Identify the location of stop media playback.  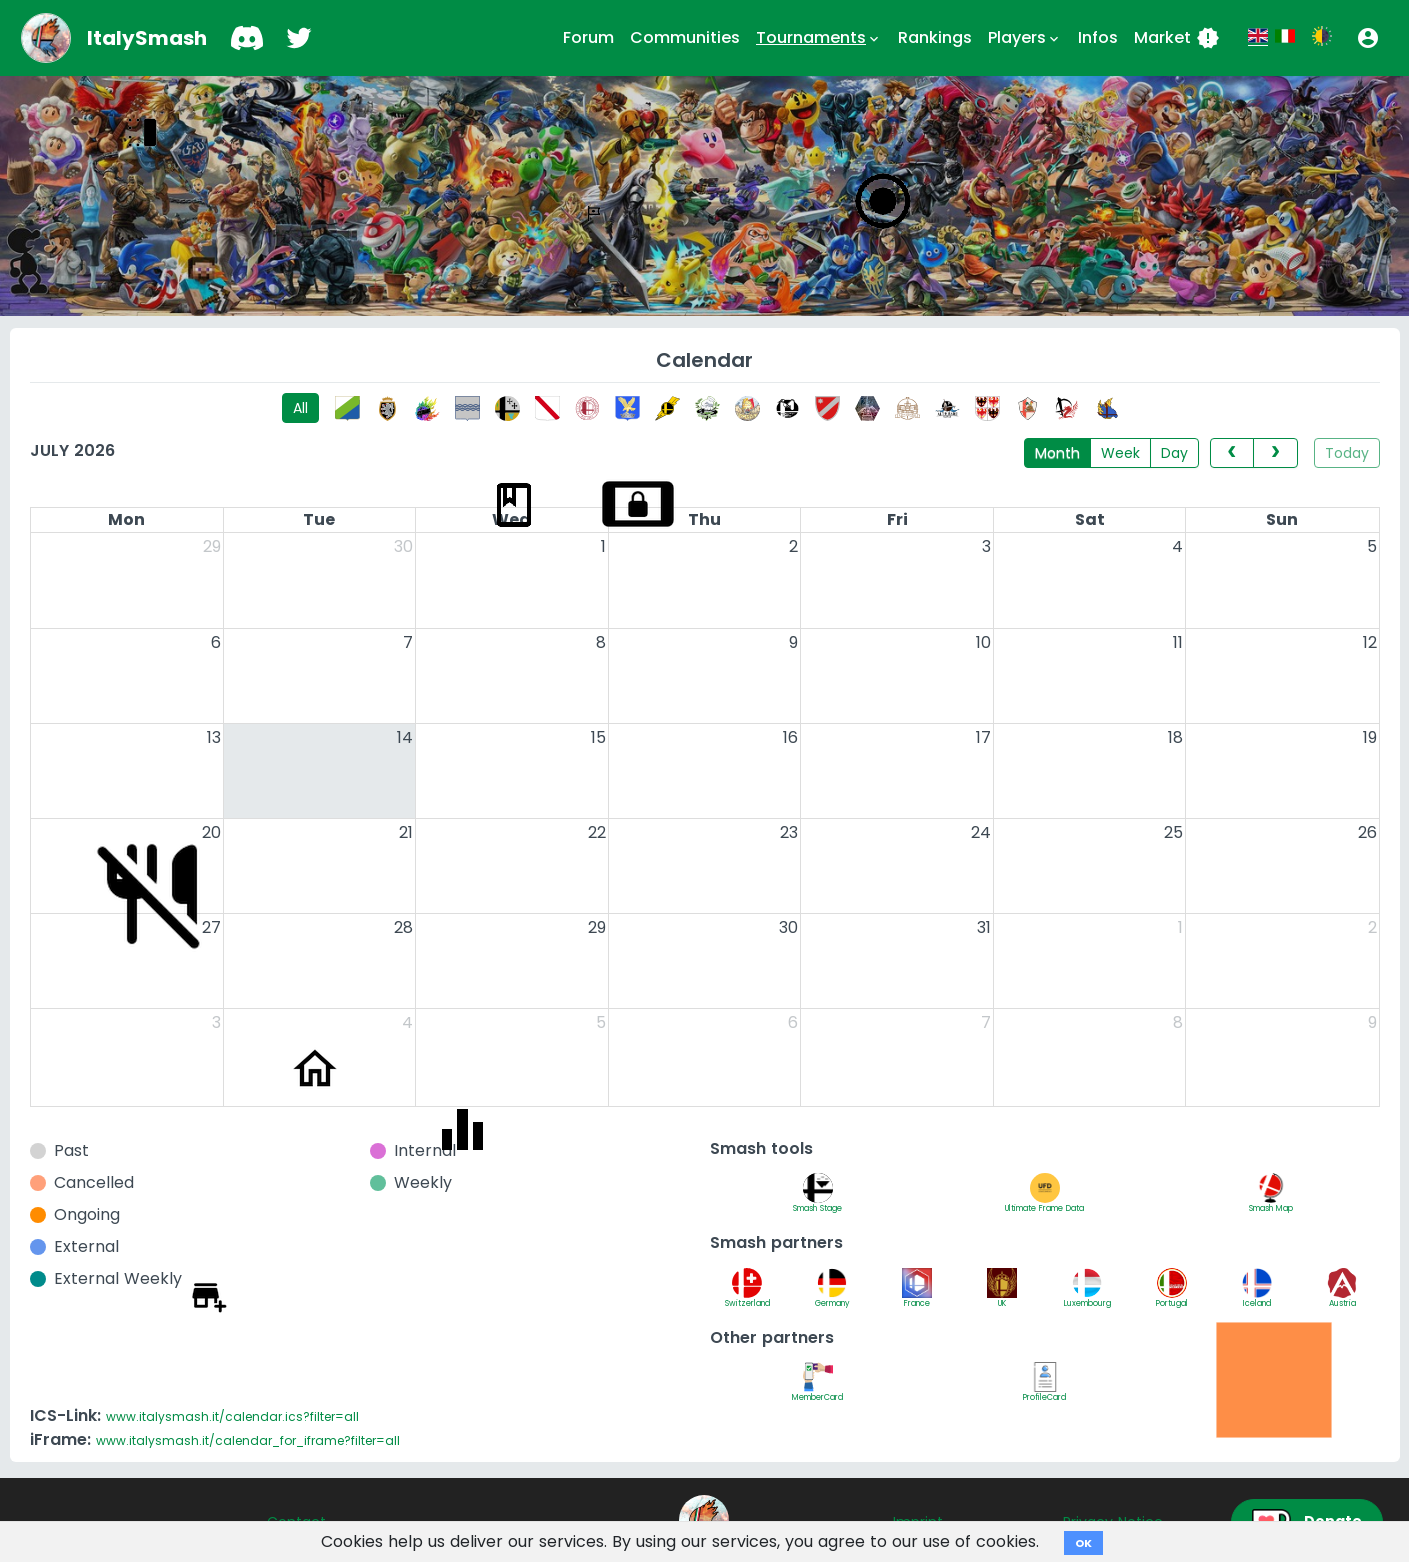
(1274, 1380).